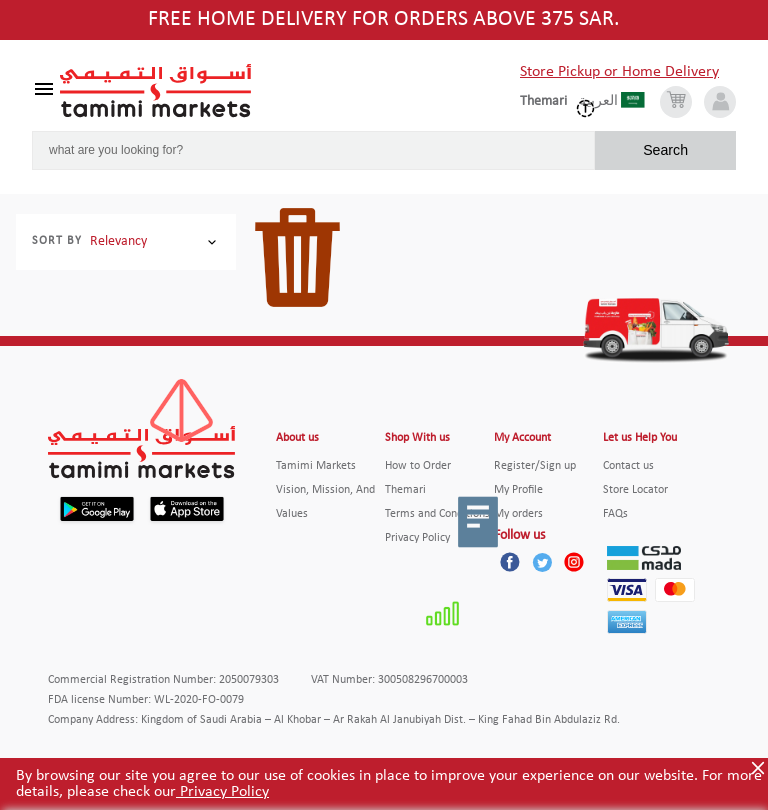 Image resolution: width=768 pixels, height=810 pixels. What do you see at coordinates (181, 410) in the screenshot?
I see `access 3D modeling or rendering tools` at bounding box center [181, 410].